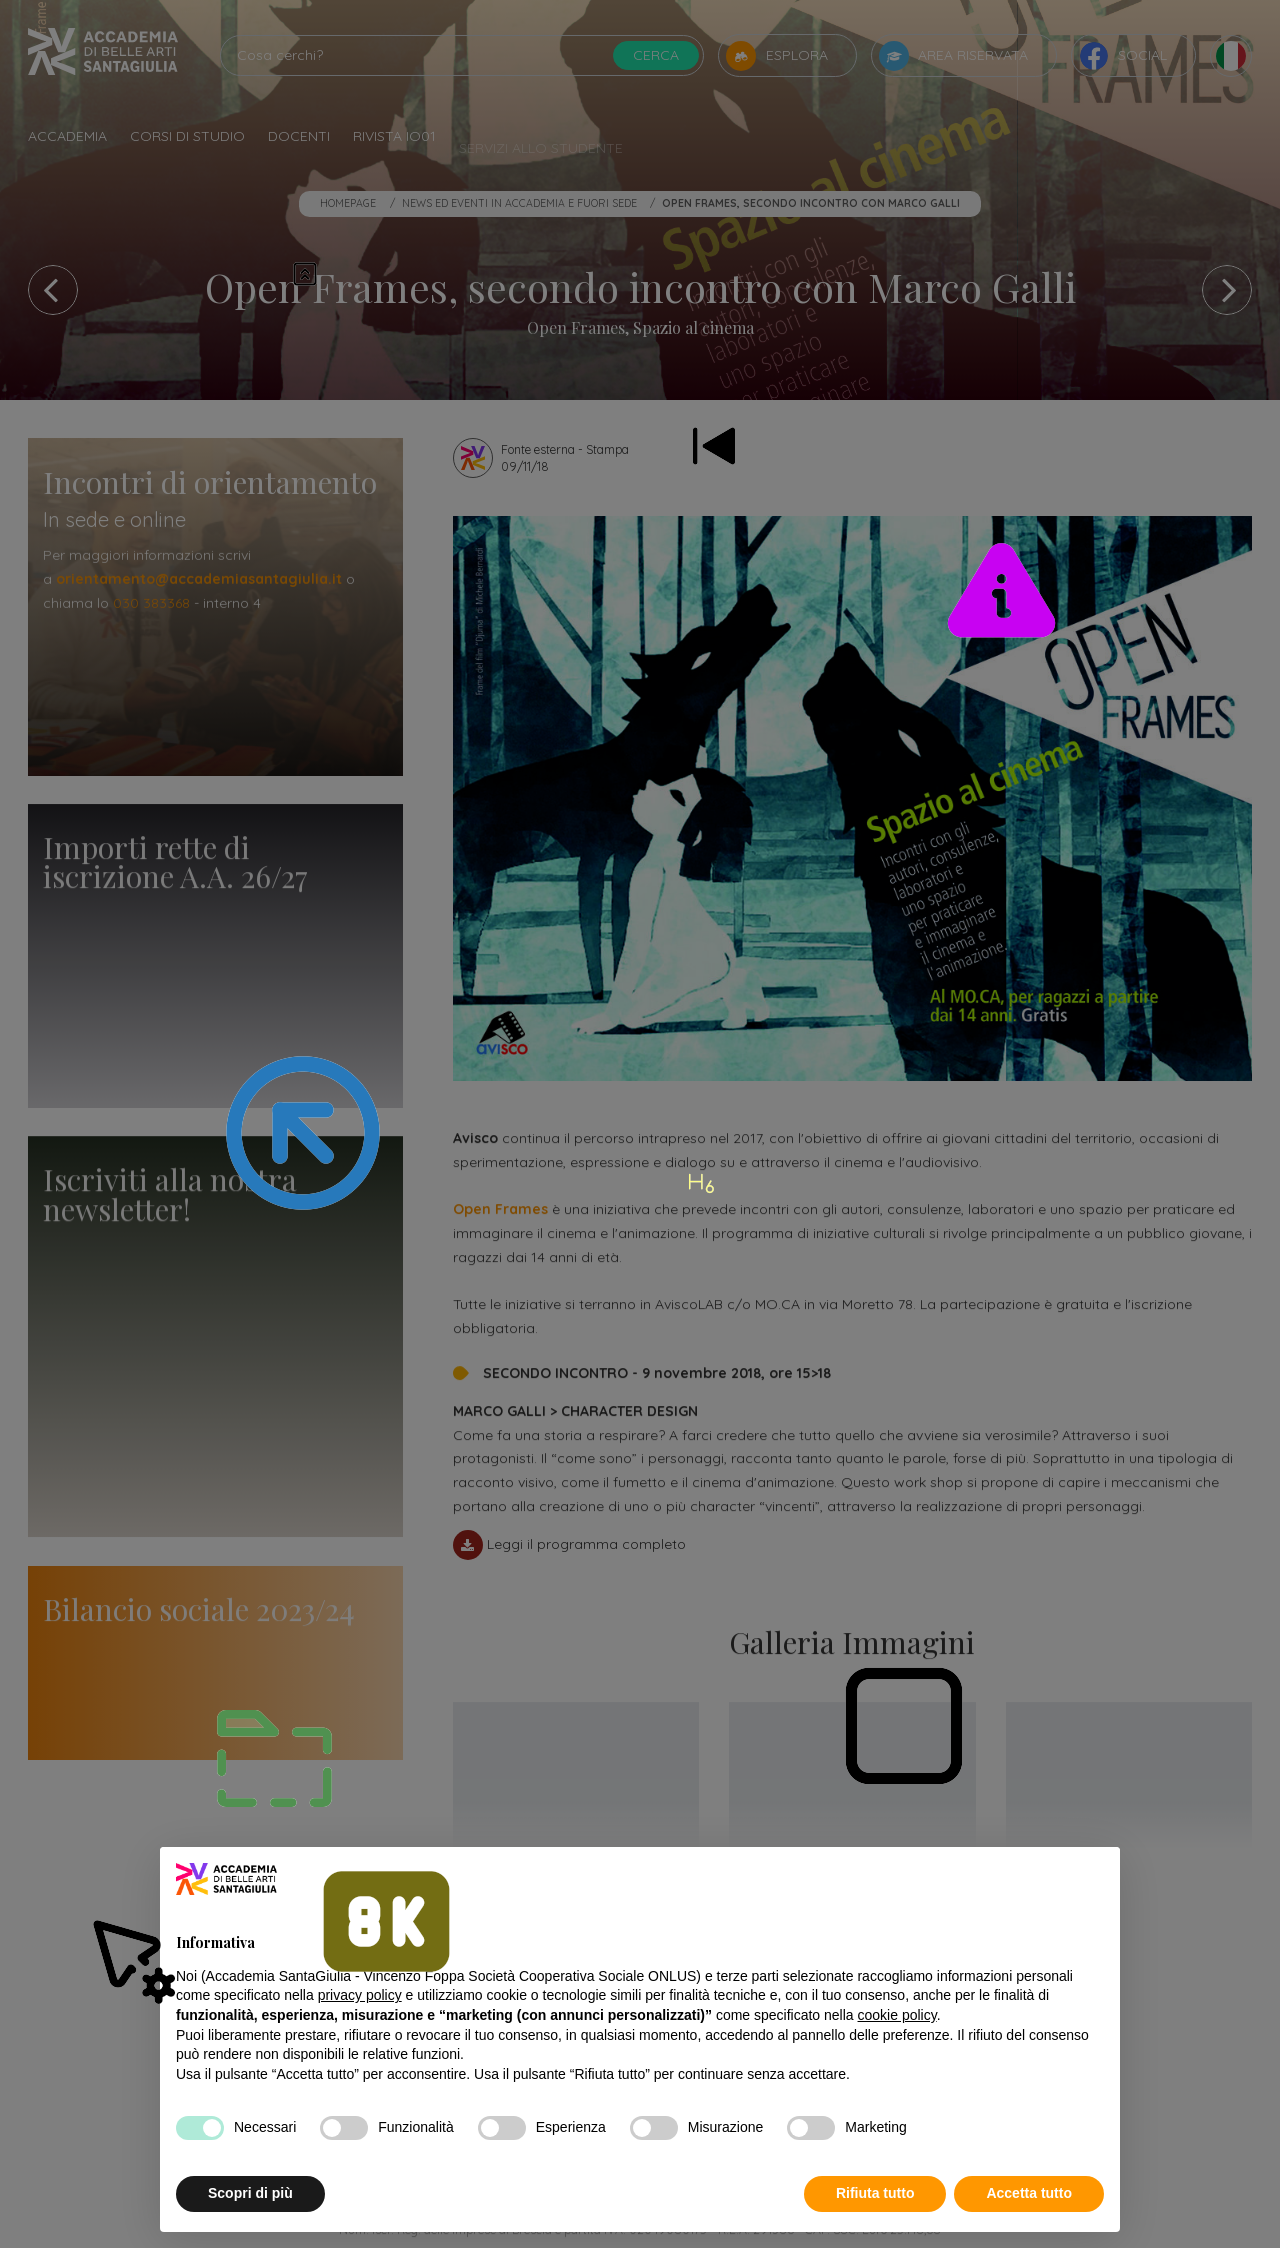 The height and width of the screenshot is (2248, 1280). What do you see at coordinates (904, 1726) in the screenshot?
I see `indicates tumble dry setting for laundry` at bounding box center [904, 1726].